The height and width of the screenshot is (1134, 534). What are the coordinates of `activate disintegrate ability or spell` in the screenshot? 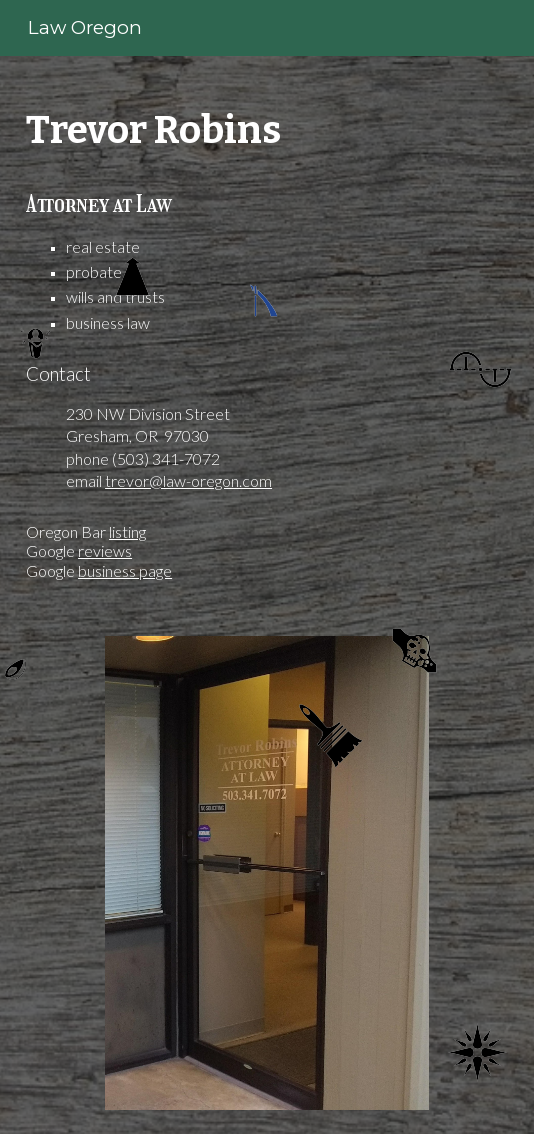 It's located at (414, 650).